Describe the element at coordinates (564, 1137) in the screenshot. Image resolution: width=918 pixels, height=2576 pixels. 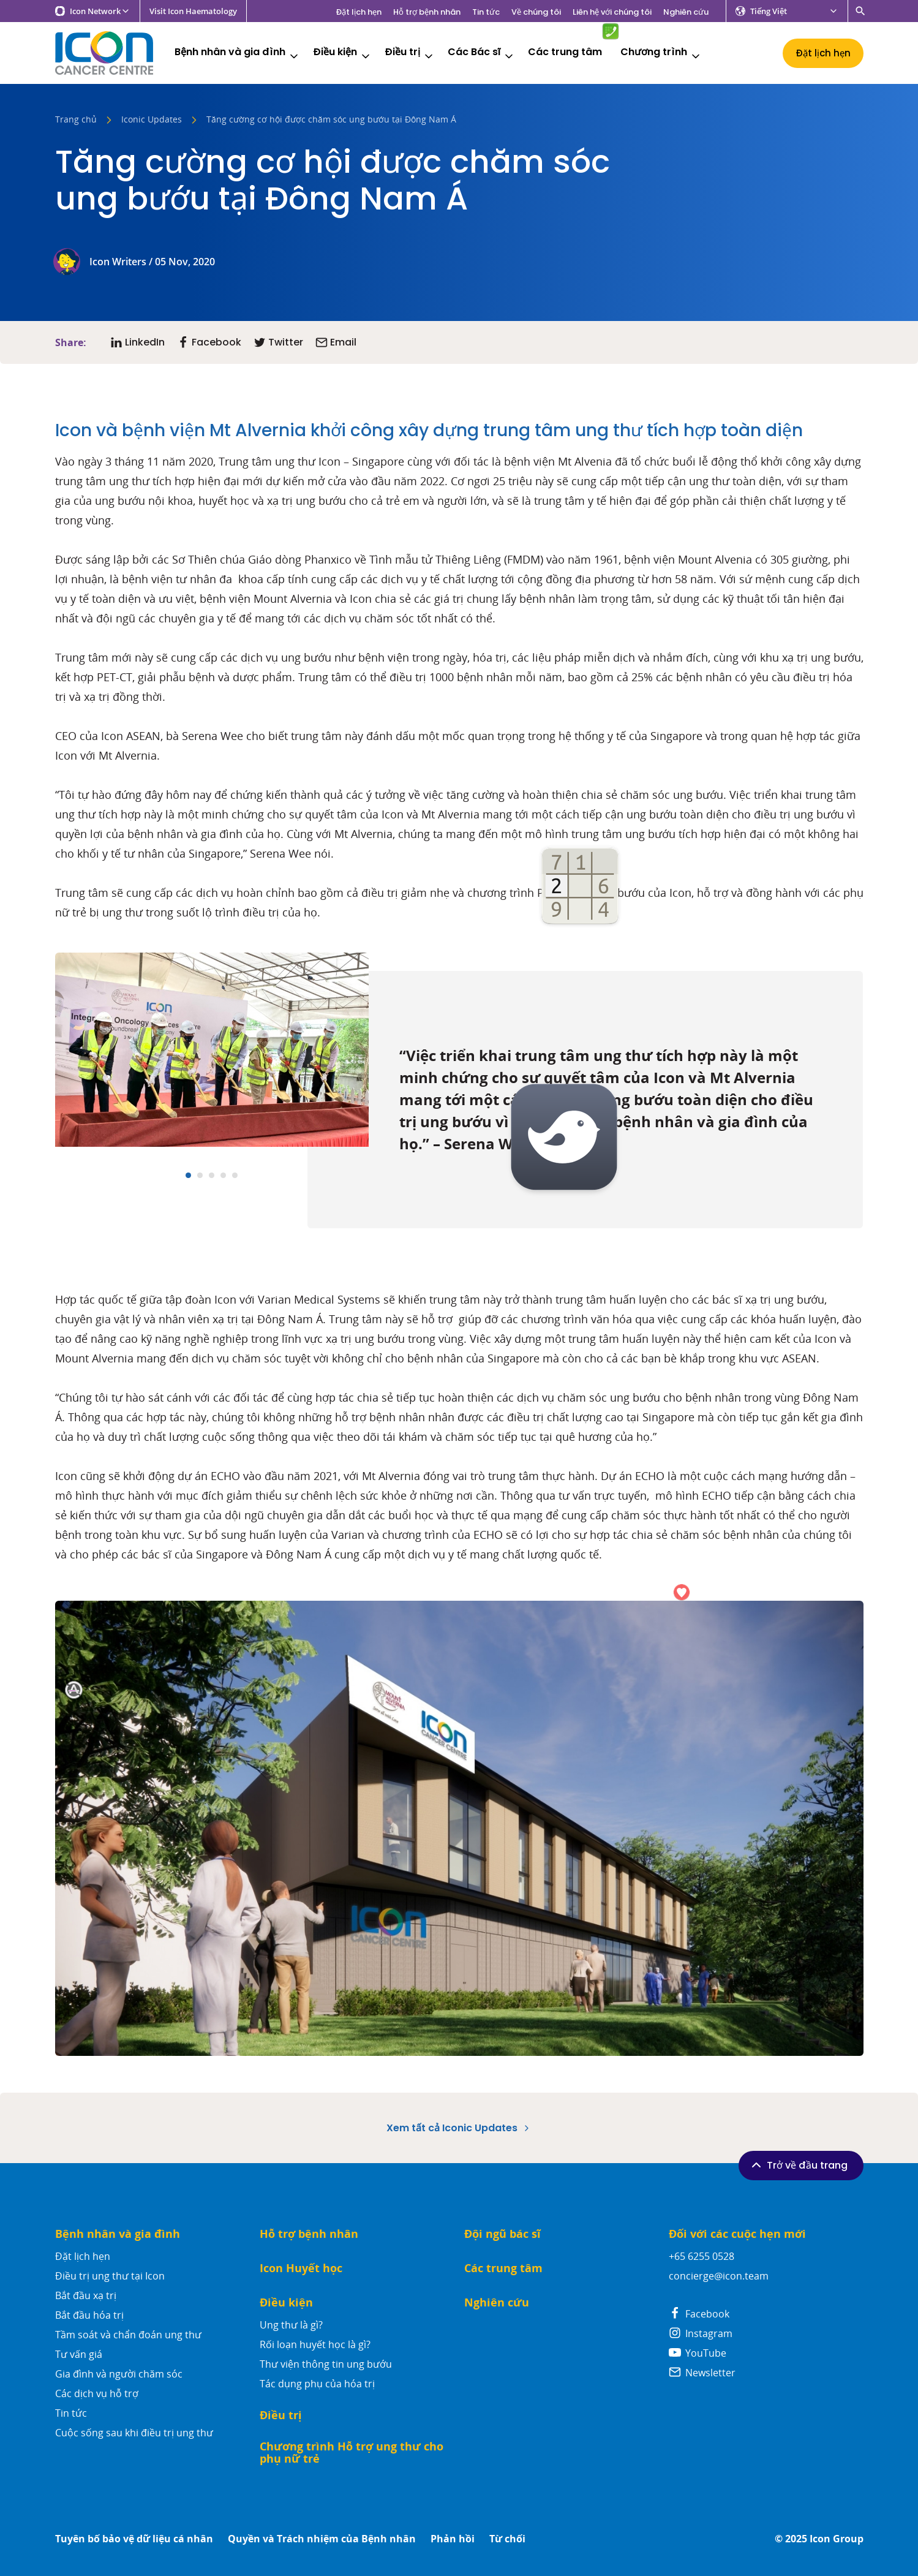
I see `launch the budgie desktop environment` at that location.